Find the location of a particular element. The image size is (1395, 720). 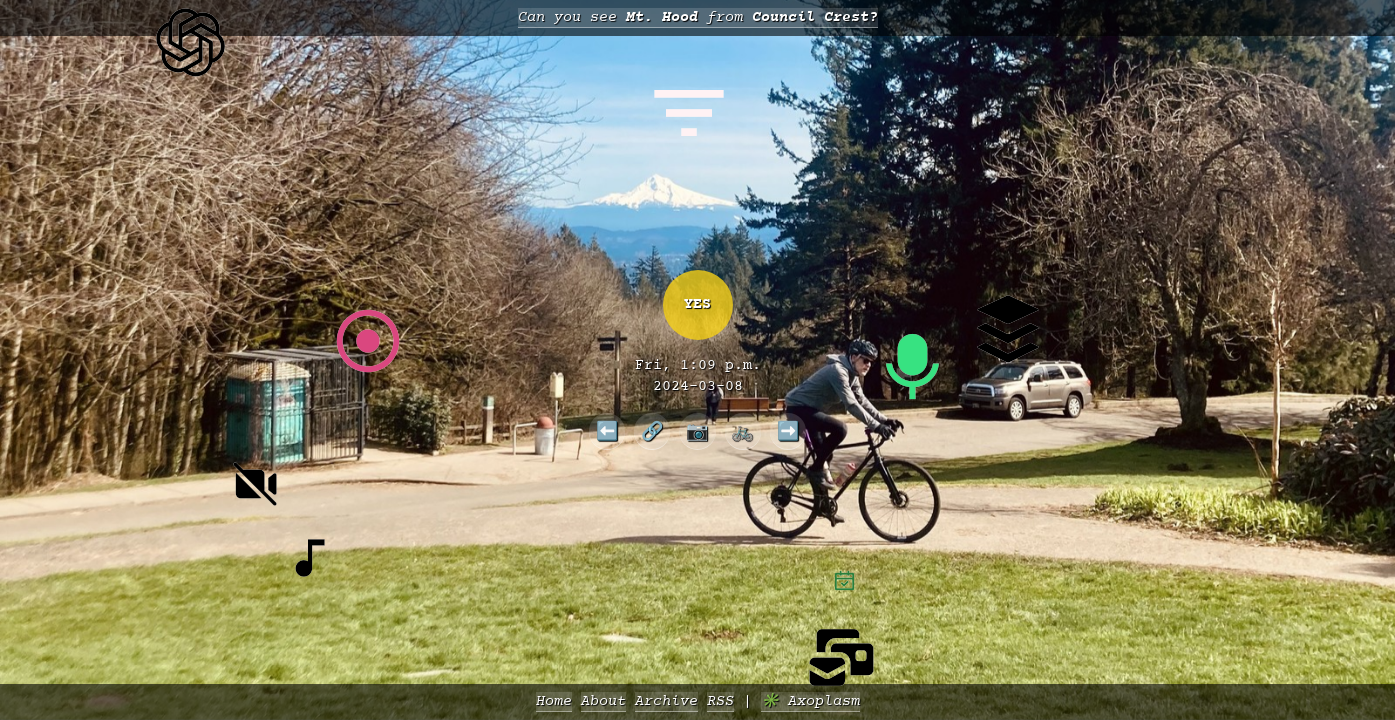

turn off camera or disable video is located at coordinates (255, 484).